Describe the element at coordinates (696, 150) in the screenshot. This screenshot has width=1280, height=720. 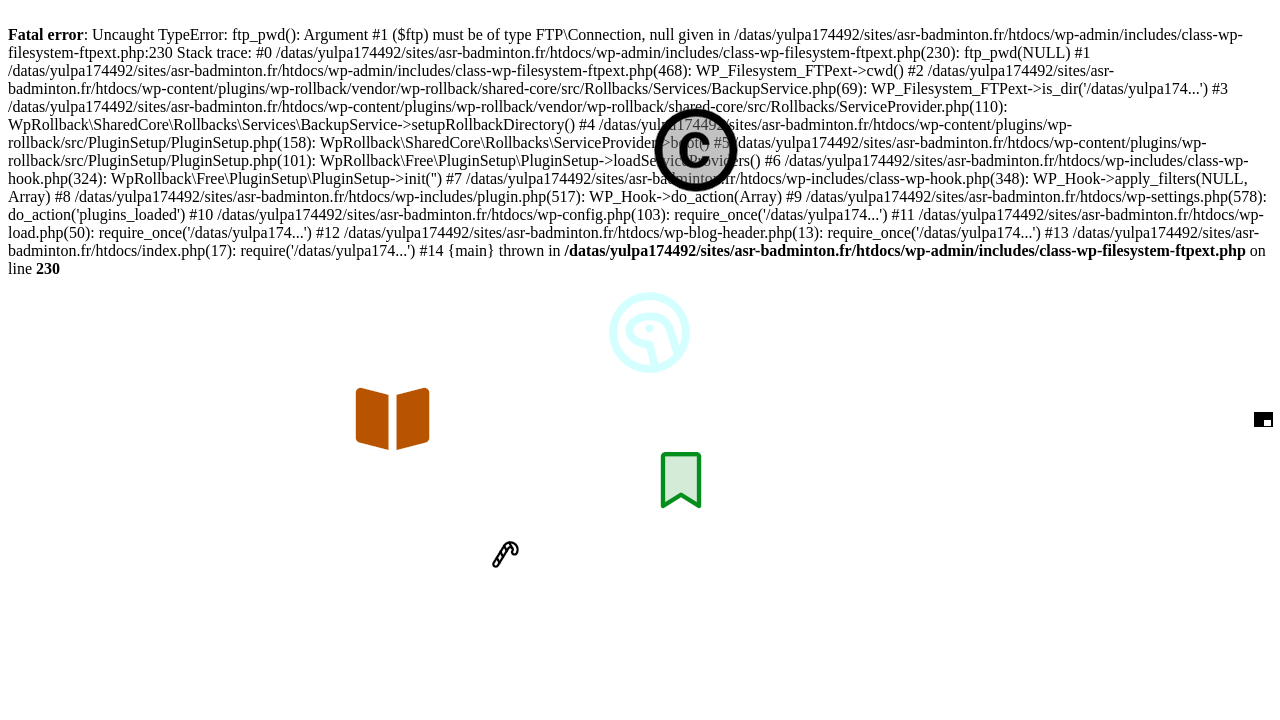
I see `indicates copyrighted content` at that location.